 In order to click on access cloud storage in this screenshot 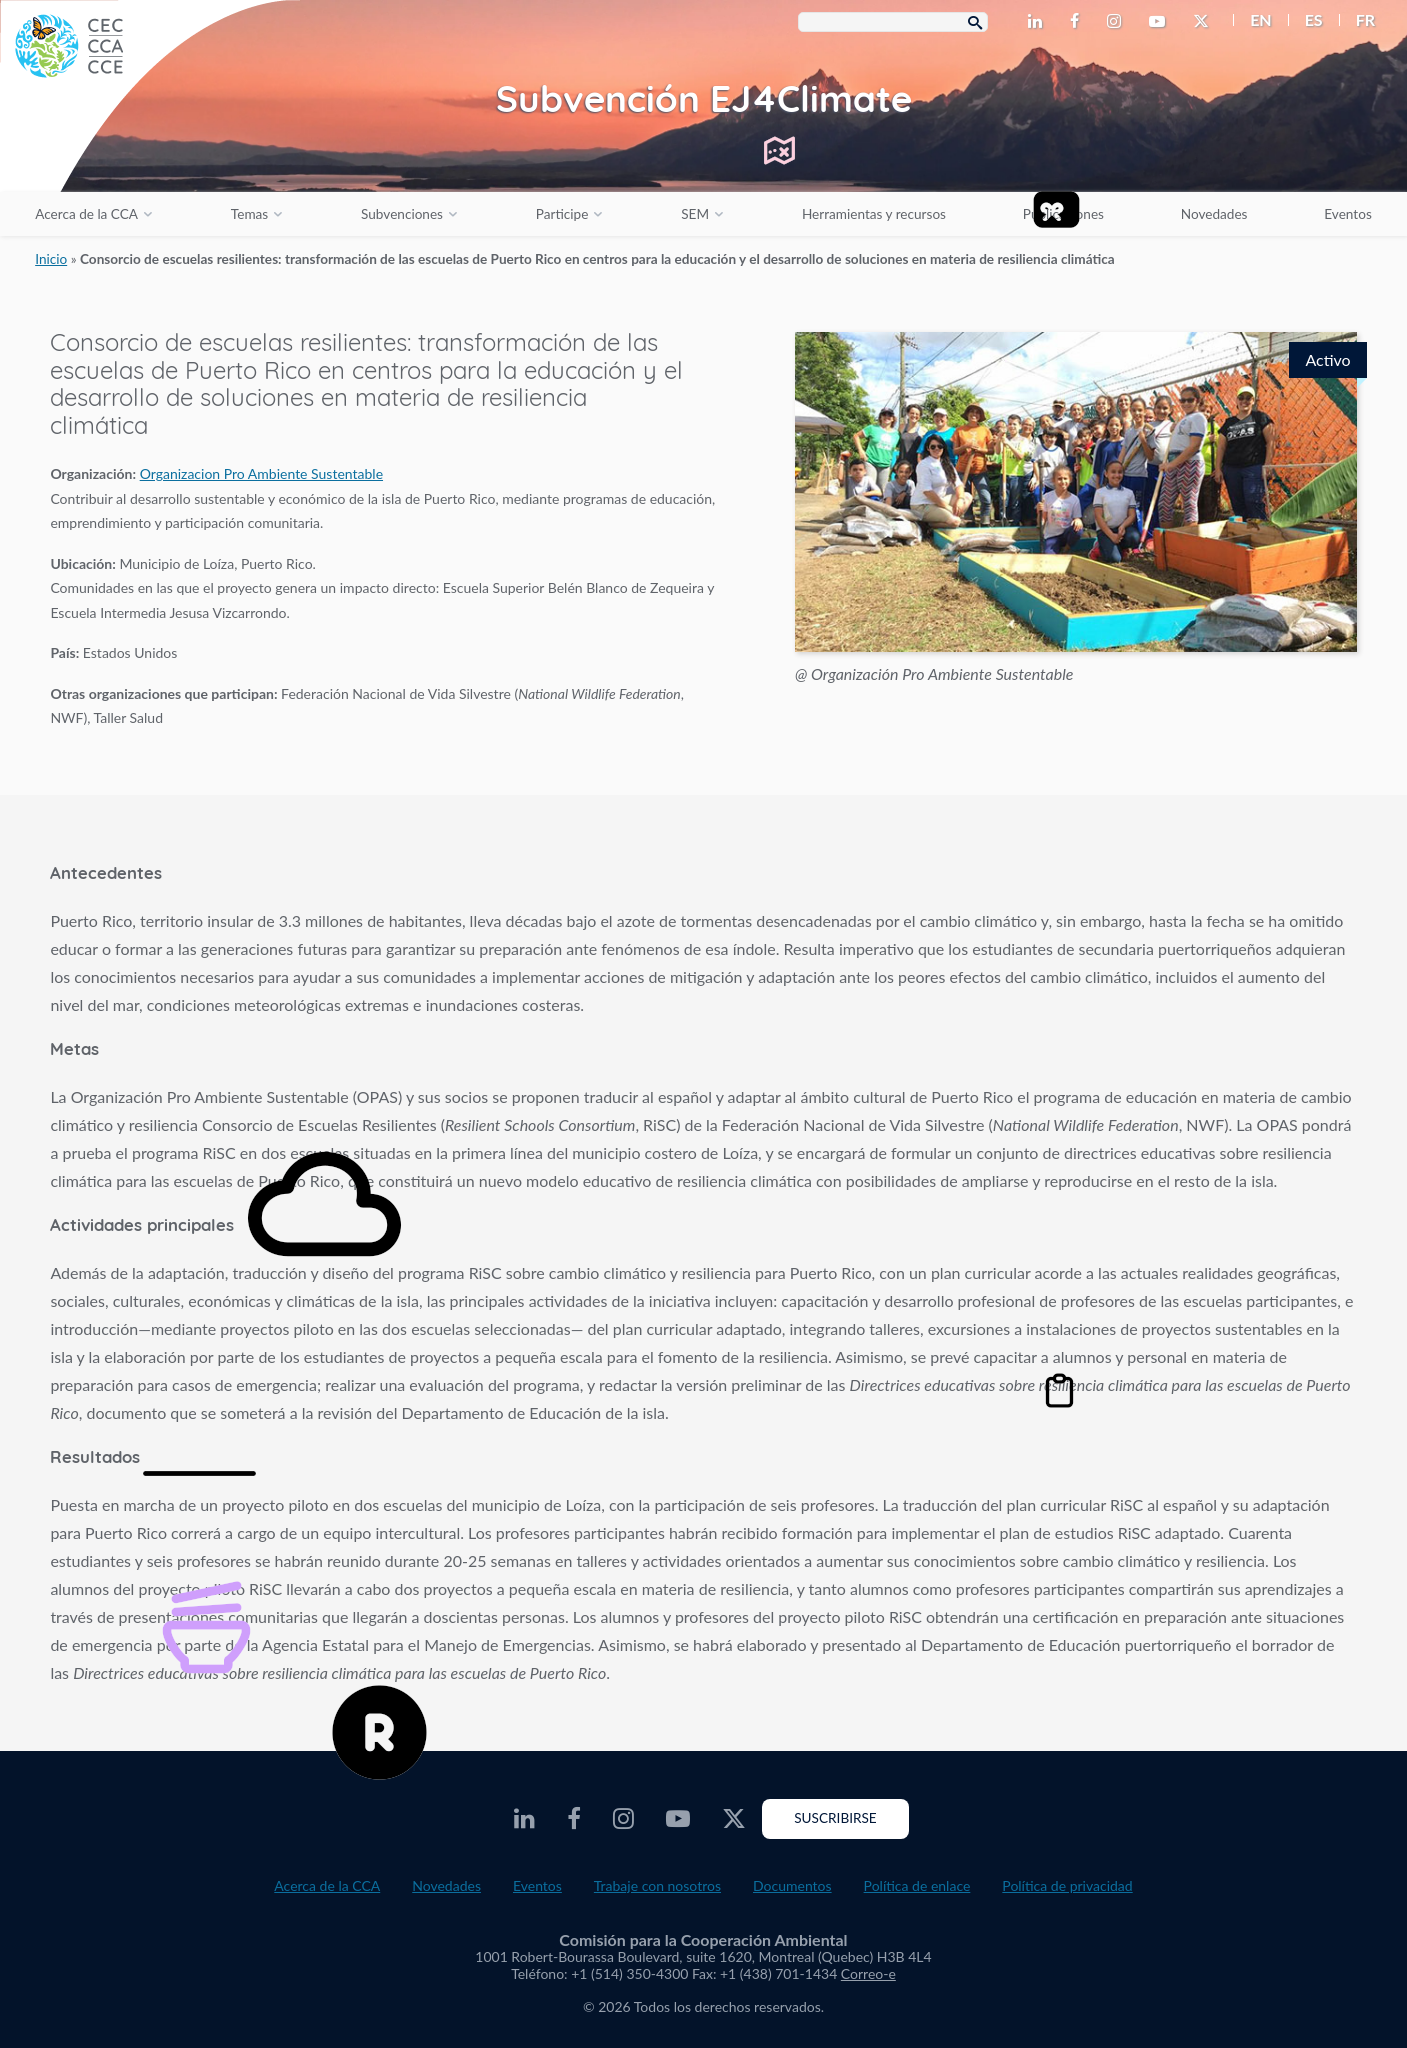, I will do `click(324, 1207)`.